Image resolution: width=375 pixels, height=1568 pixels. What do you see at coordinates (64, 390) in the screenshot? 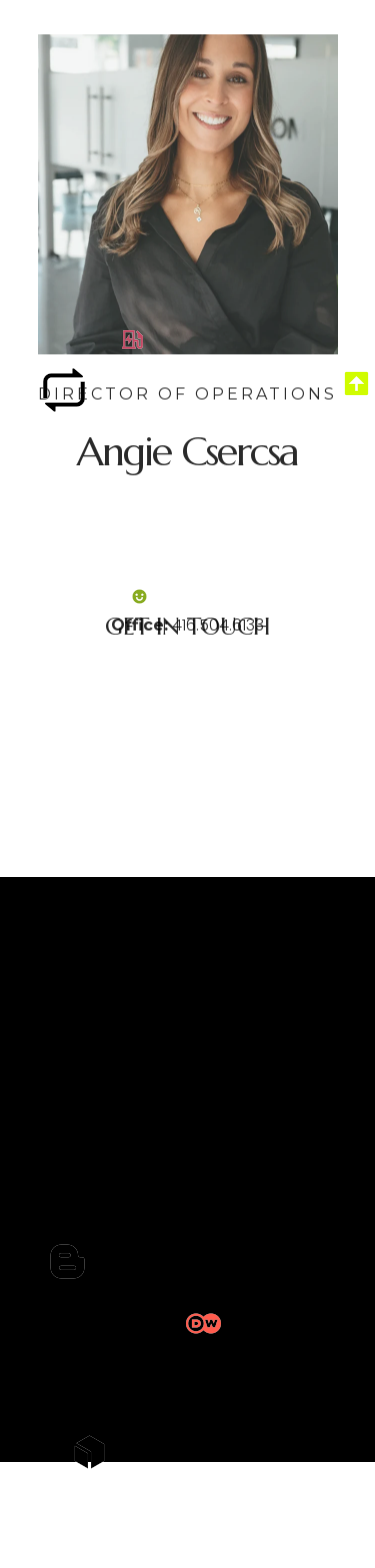
I see `enable repeat or loop playback` at bounding box center [64, 390].